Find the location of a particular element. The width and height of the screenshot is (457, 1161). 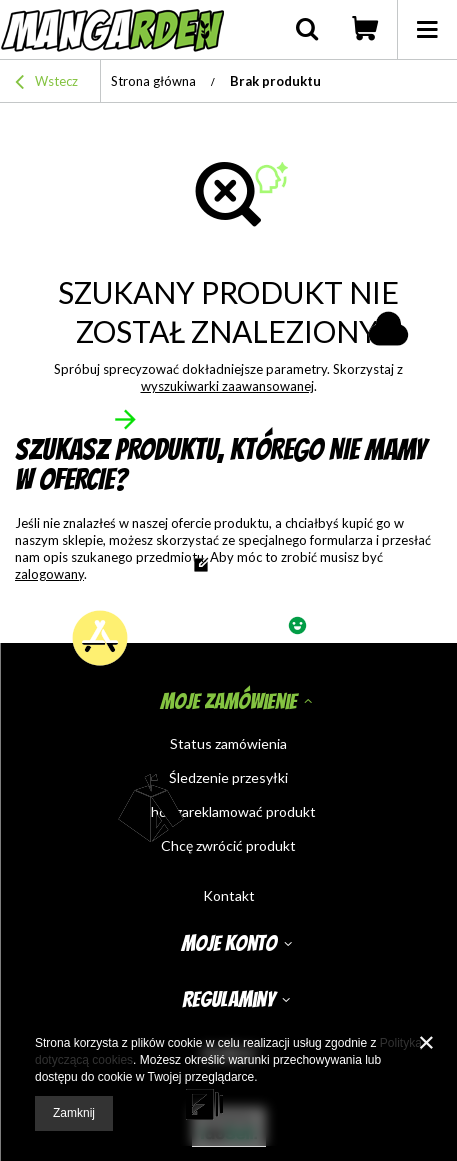

access speak ai voice assistant is located at coordinates (271, 179).